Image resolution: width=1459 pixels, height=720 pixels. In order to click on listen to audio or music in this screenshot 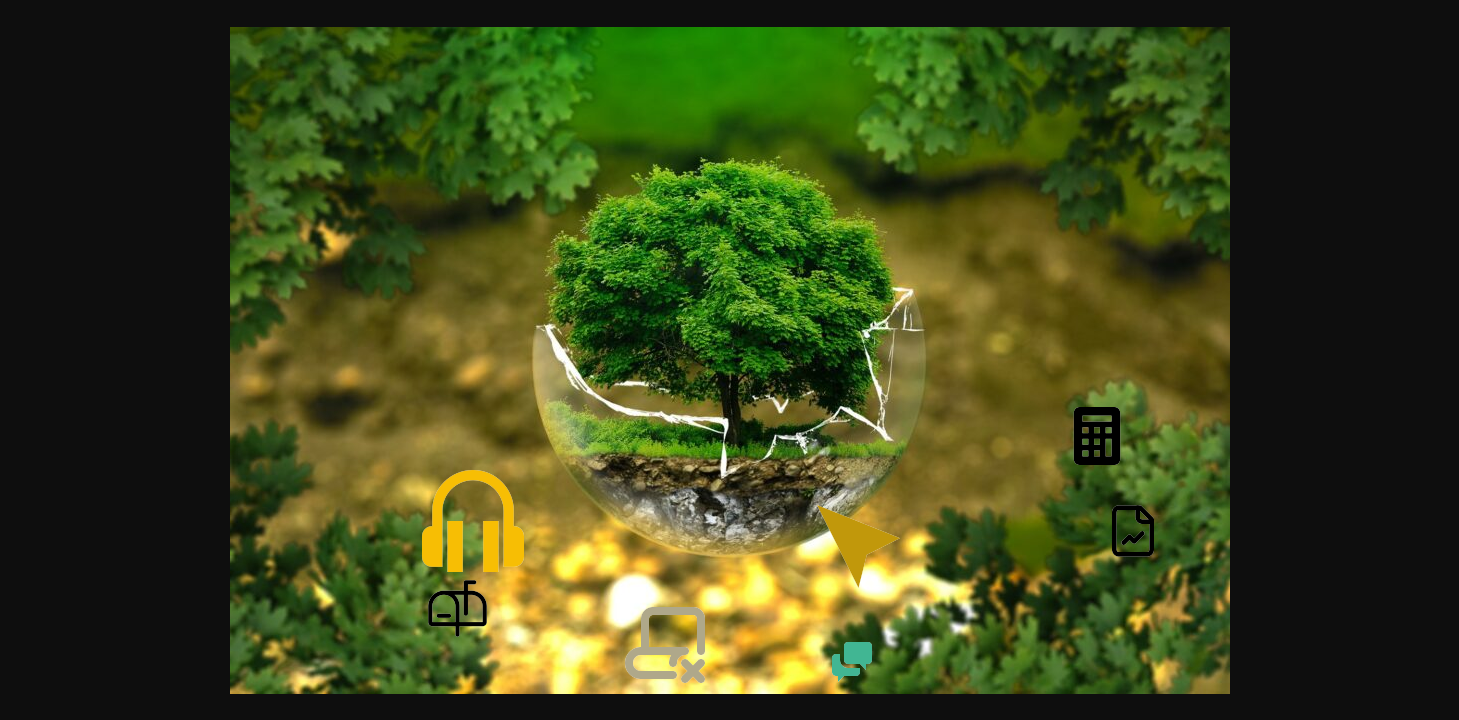, I will do `click(473, 521)`.